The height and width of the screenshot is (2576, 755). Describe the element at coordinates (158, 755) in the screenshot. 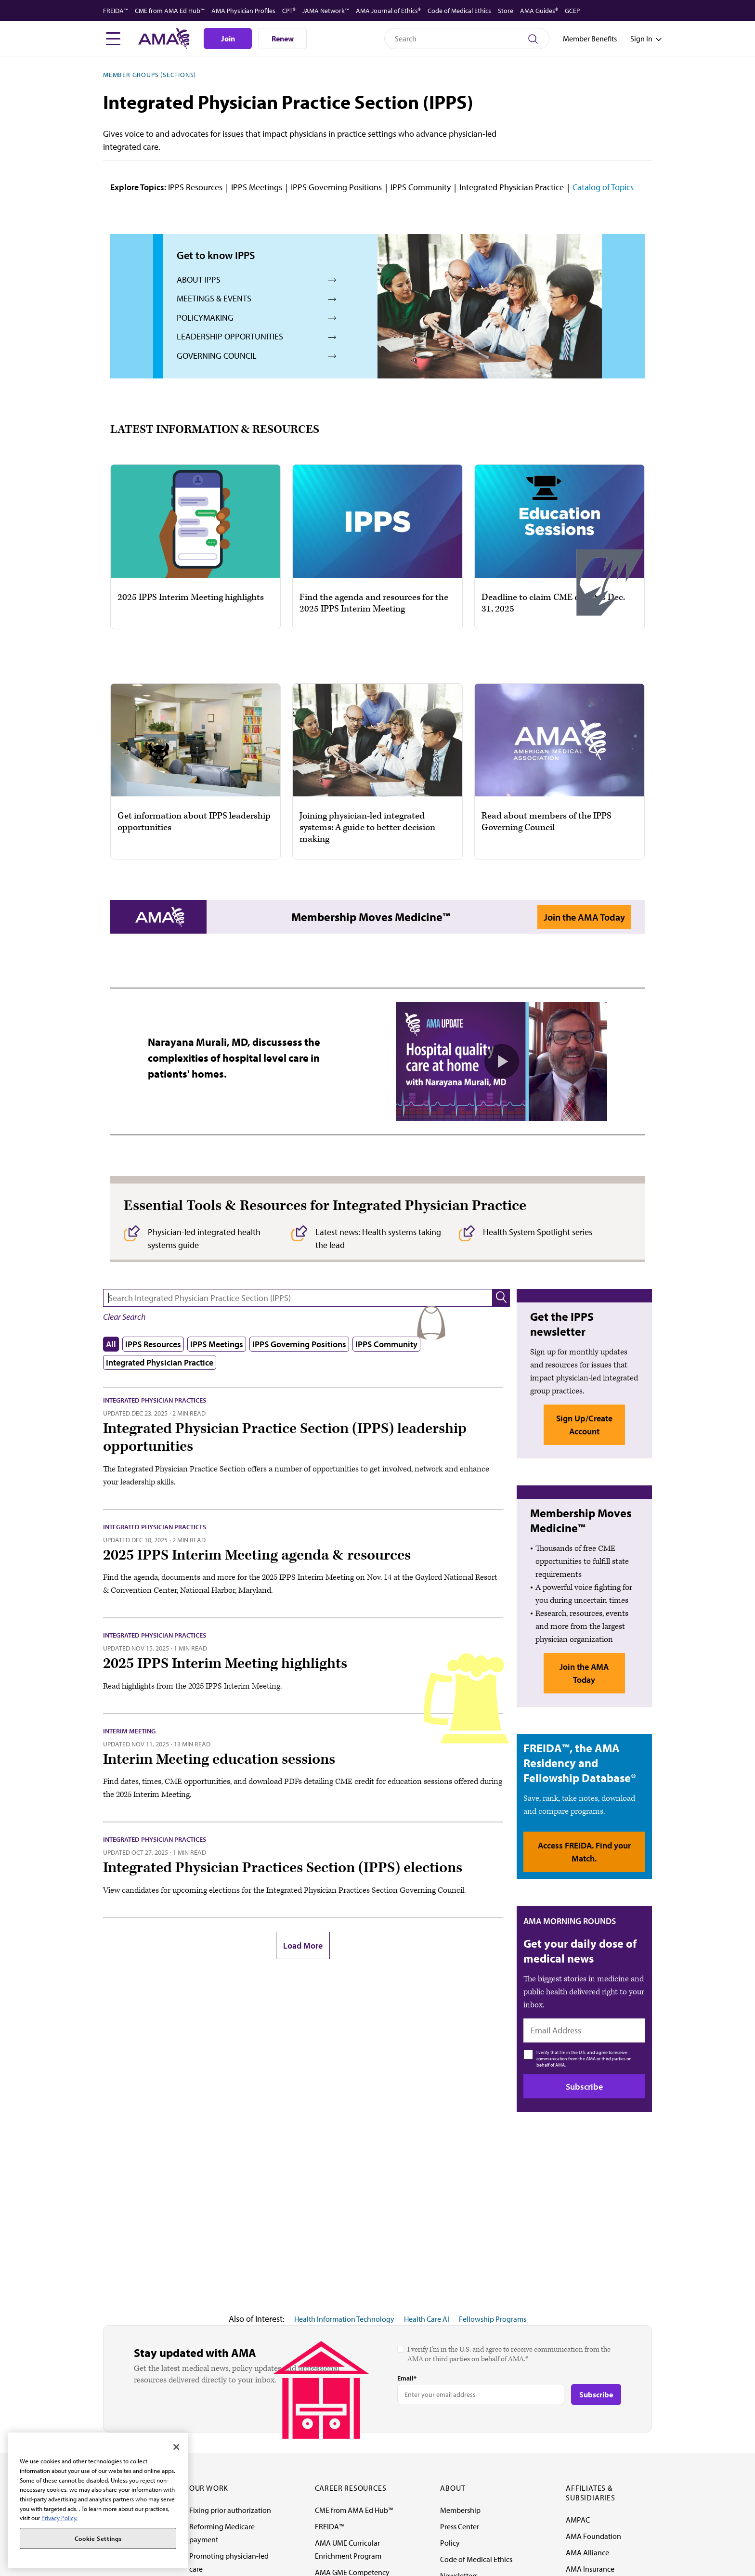

I see `select demon or undead character class` at that location.